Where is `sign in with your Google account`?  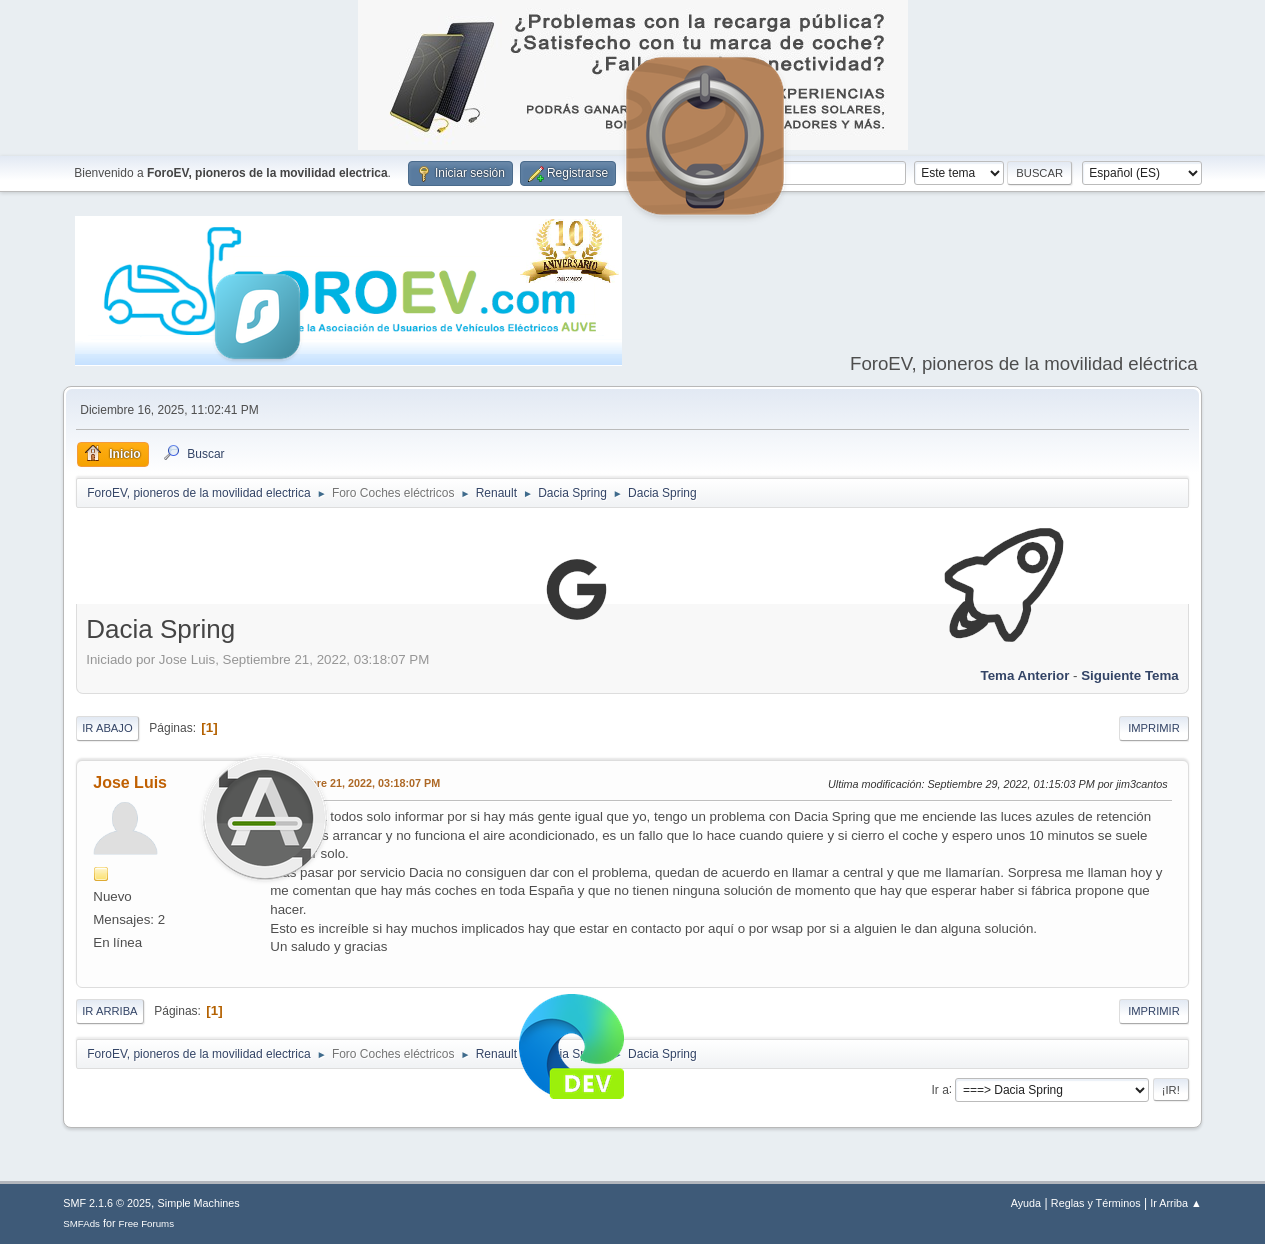
sign in with your Google account is located at coordinates (576, 589).